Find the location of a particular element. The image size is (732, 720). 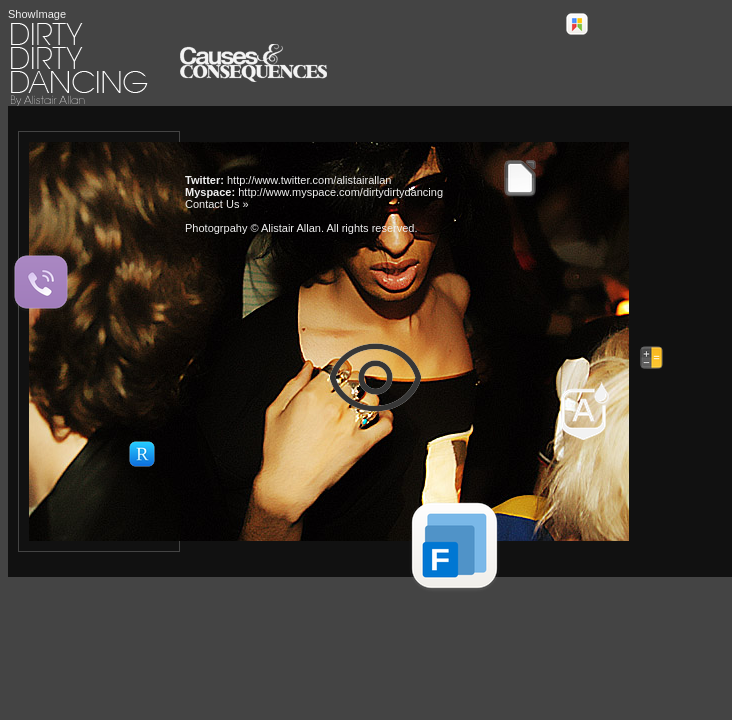

open snipaste screenshot and annotation tool is located at coordinates (577, 24).